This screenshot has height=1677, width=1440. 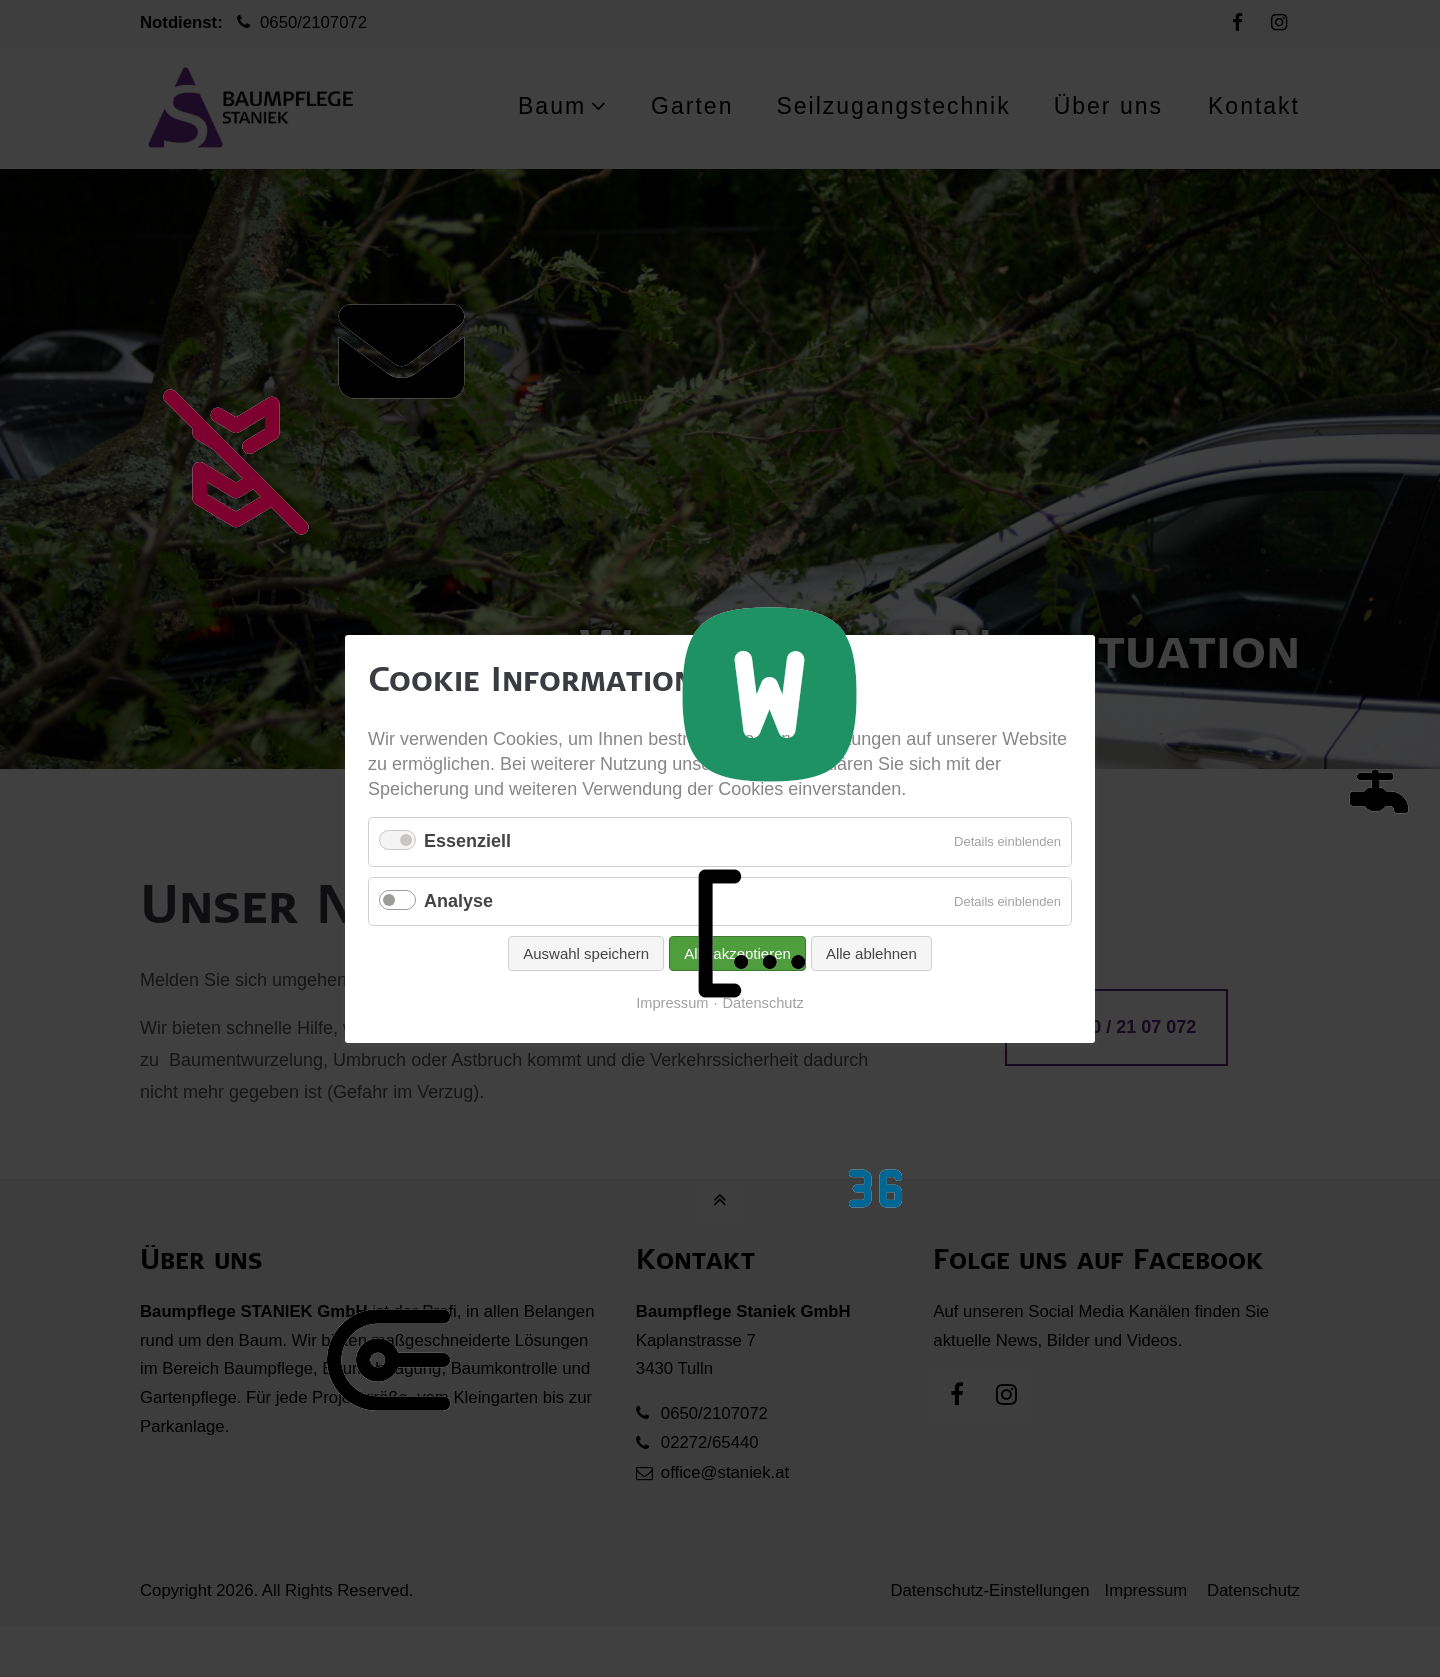 I want to click on indicates the start of a contained or grouped section, so click(x=755, y=933).